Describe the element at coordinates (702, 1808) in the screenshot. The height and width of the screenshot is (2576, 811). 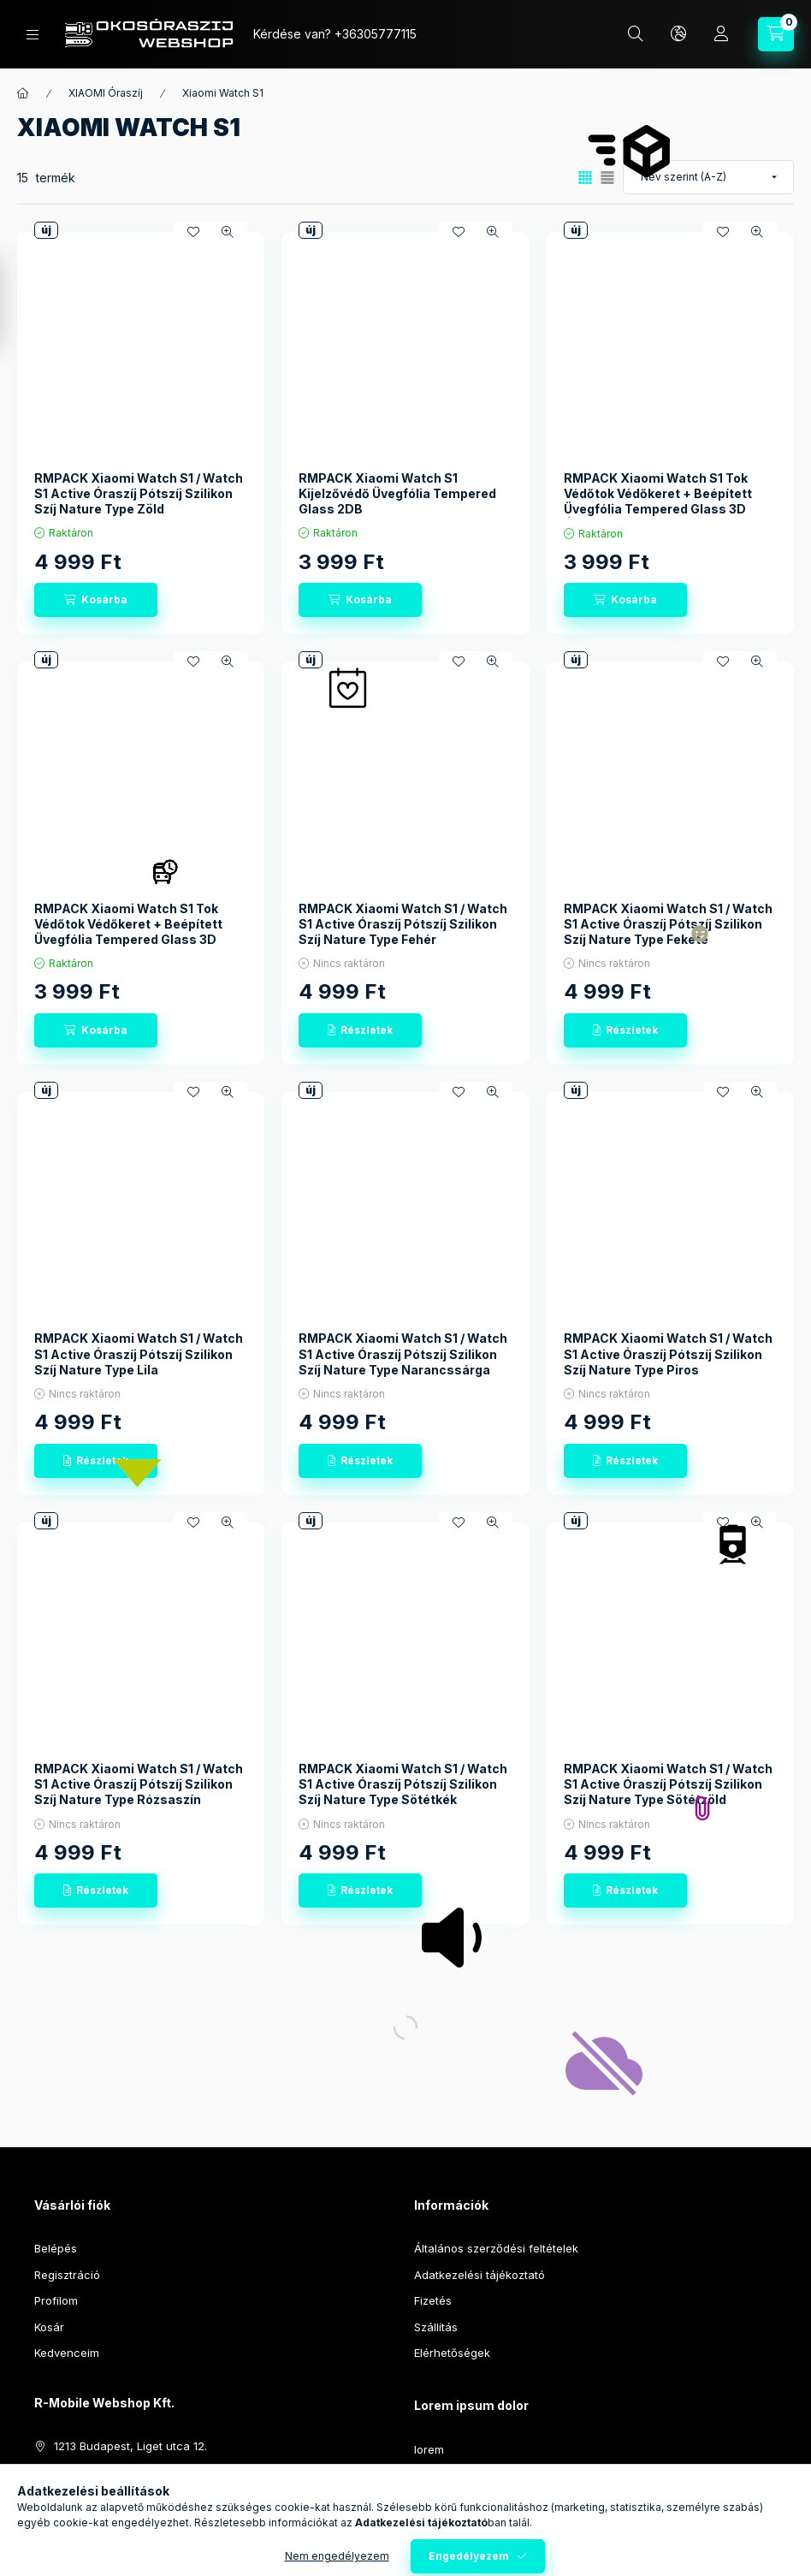
I see `attach a file to your message` at that location.